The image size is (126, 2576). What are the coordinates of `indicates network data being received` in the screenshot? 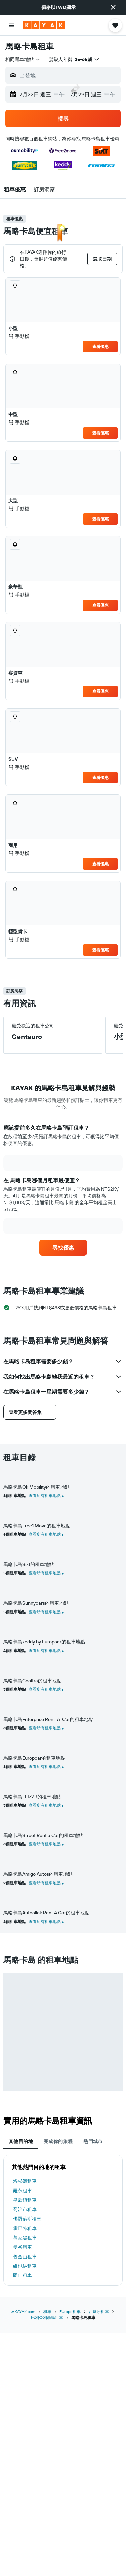 It's located at (75, 89).